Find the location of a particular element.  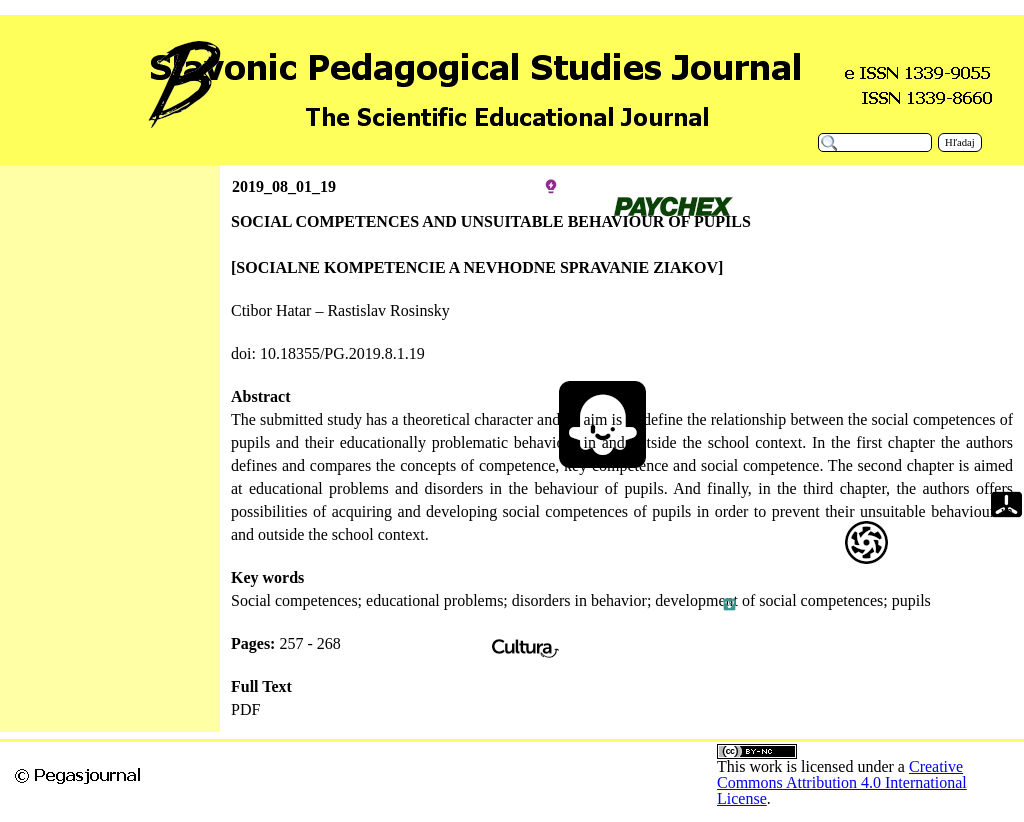

access quick ideas or tips is located at coordinates (551, 186).